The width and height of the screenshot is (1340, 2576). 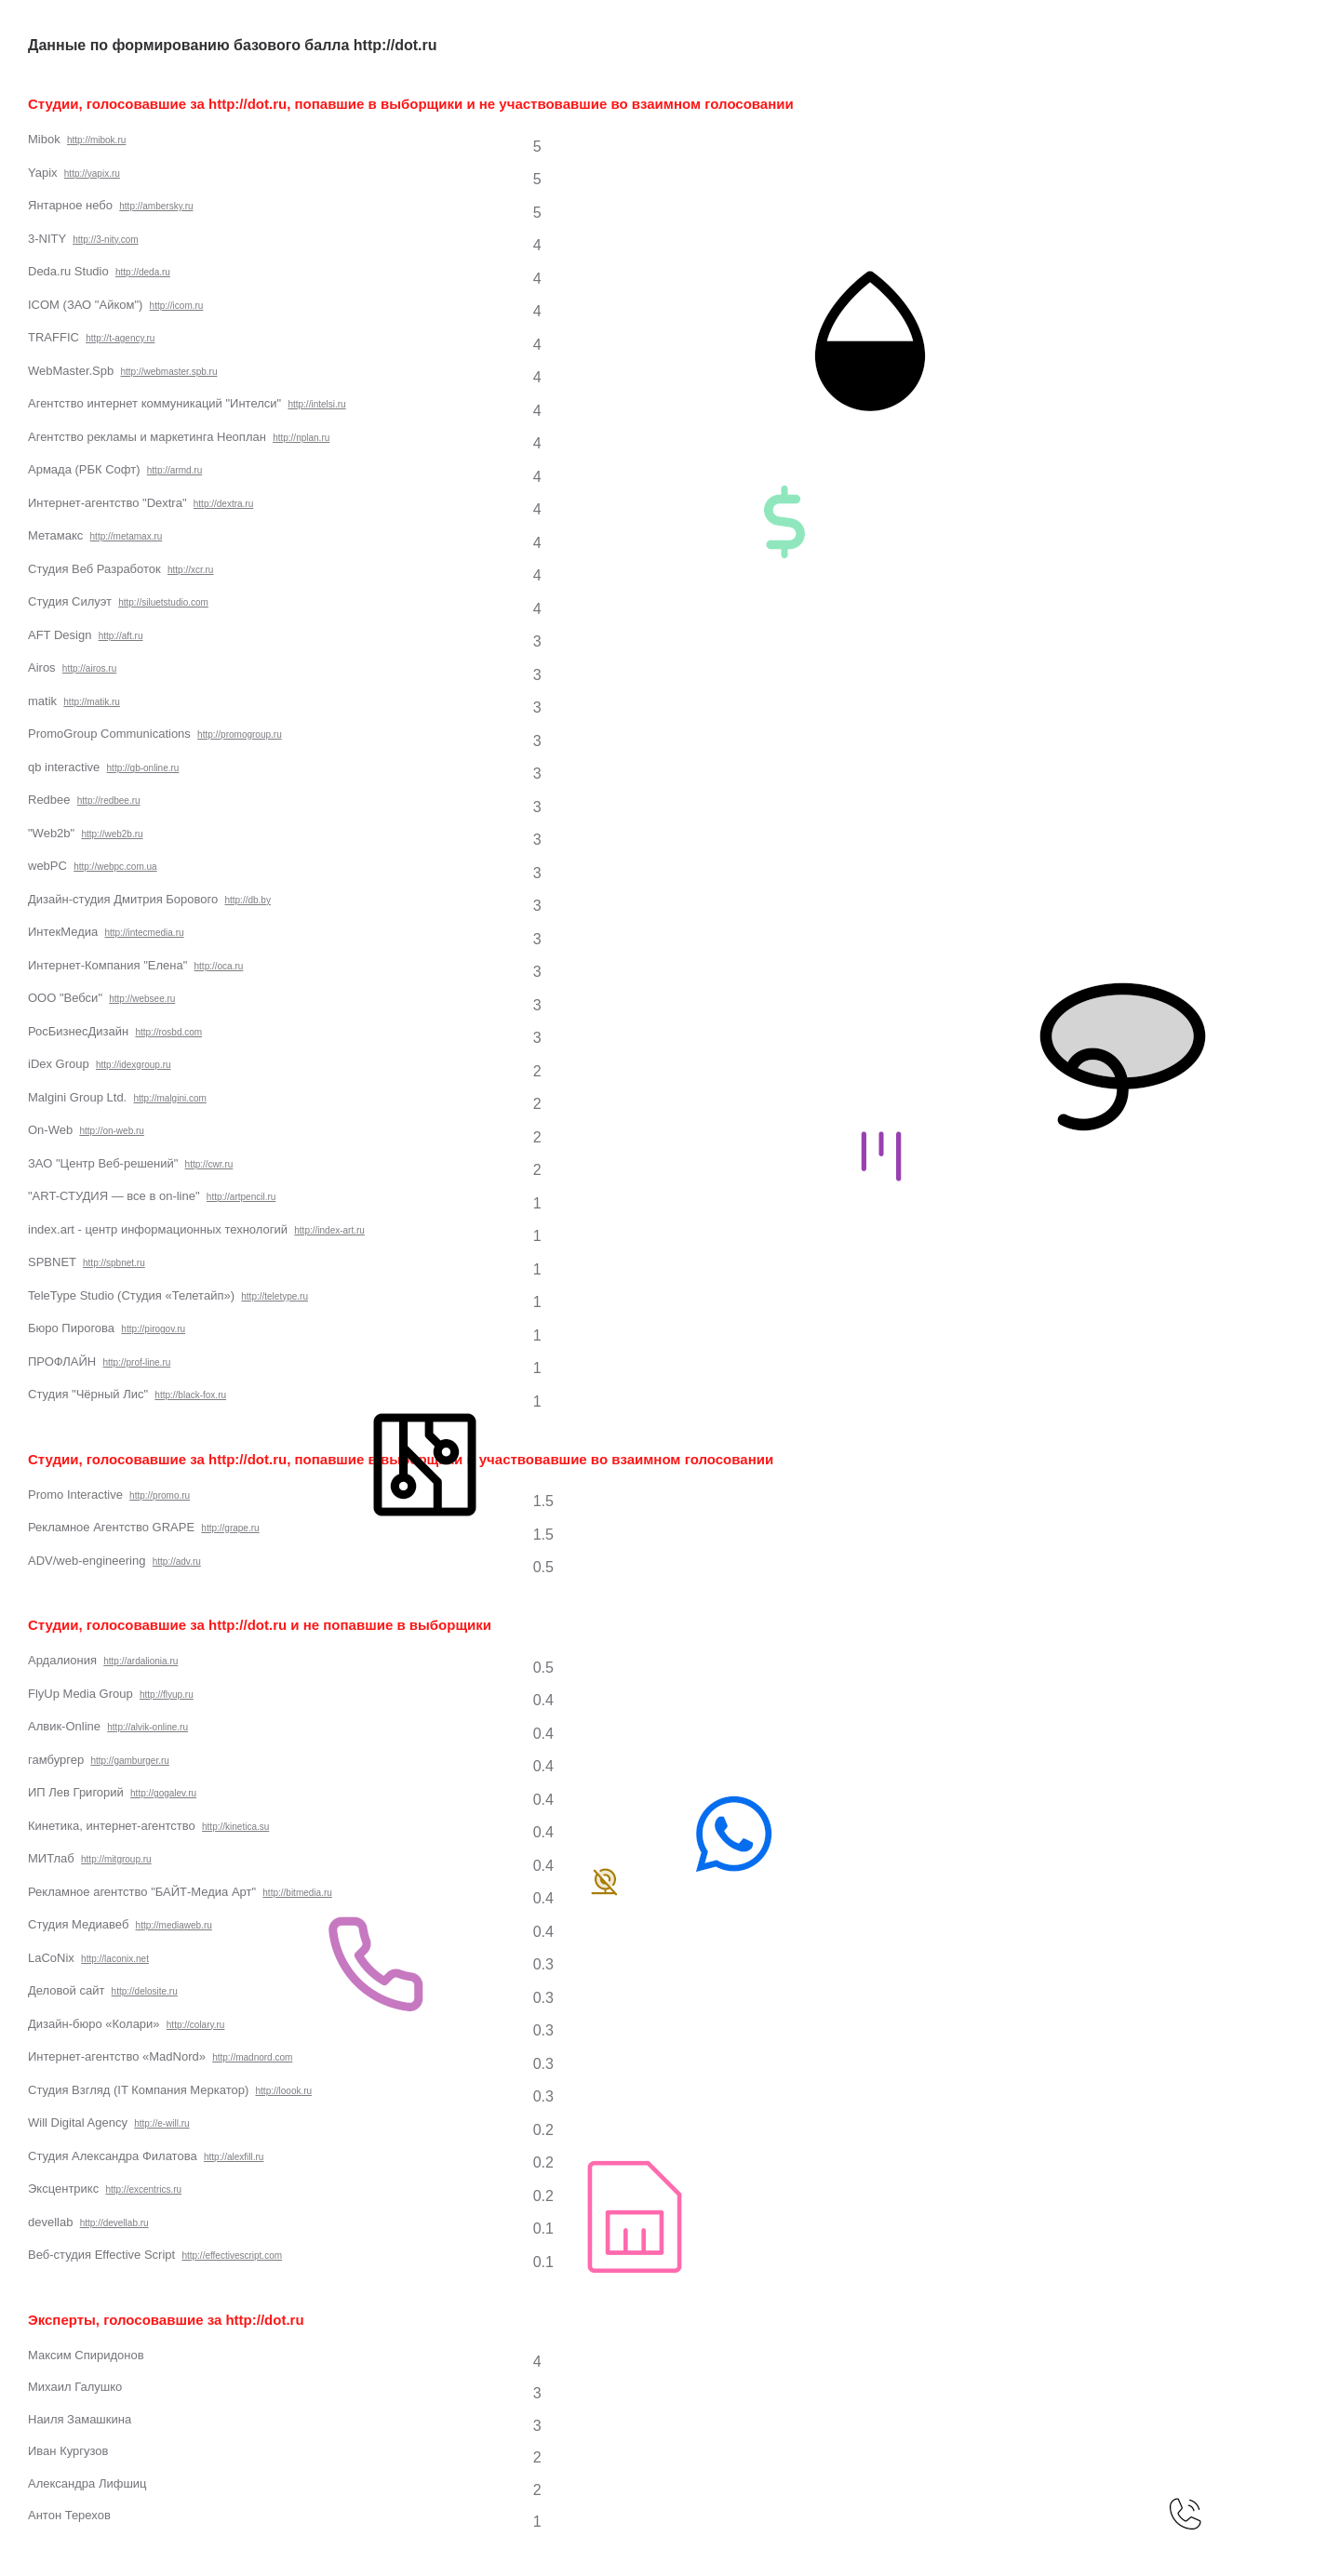 What do you see at coordinates (881, 1156) in the screenshot?
I see `open kanban board view` at bounding box center [881, 1156].